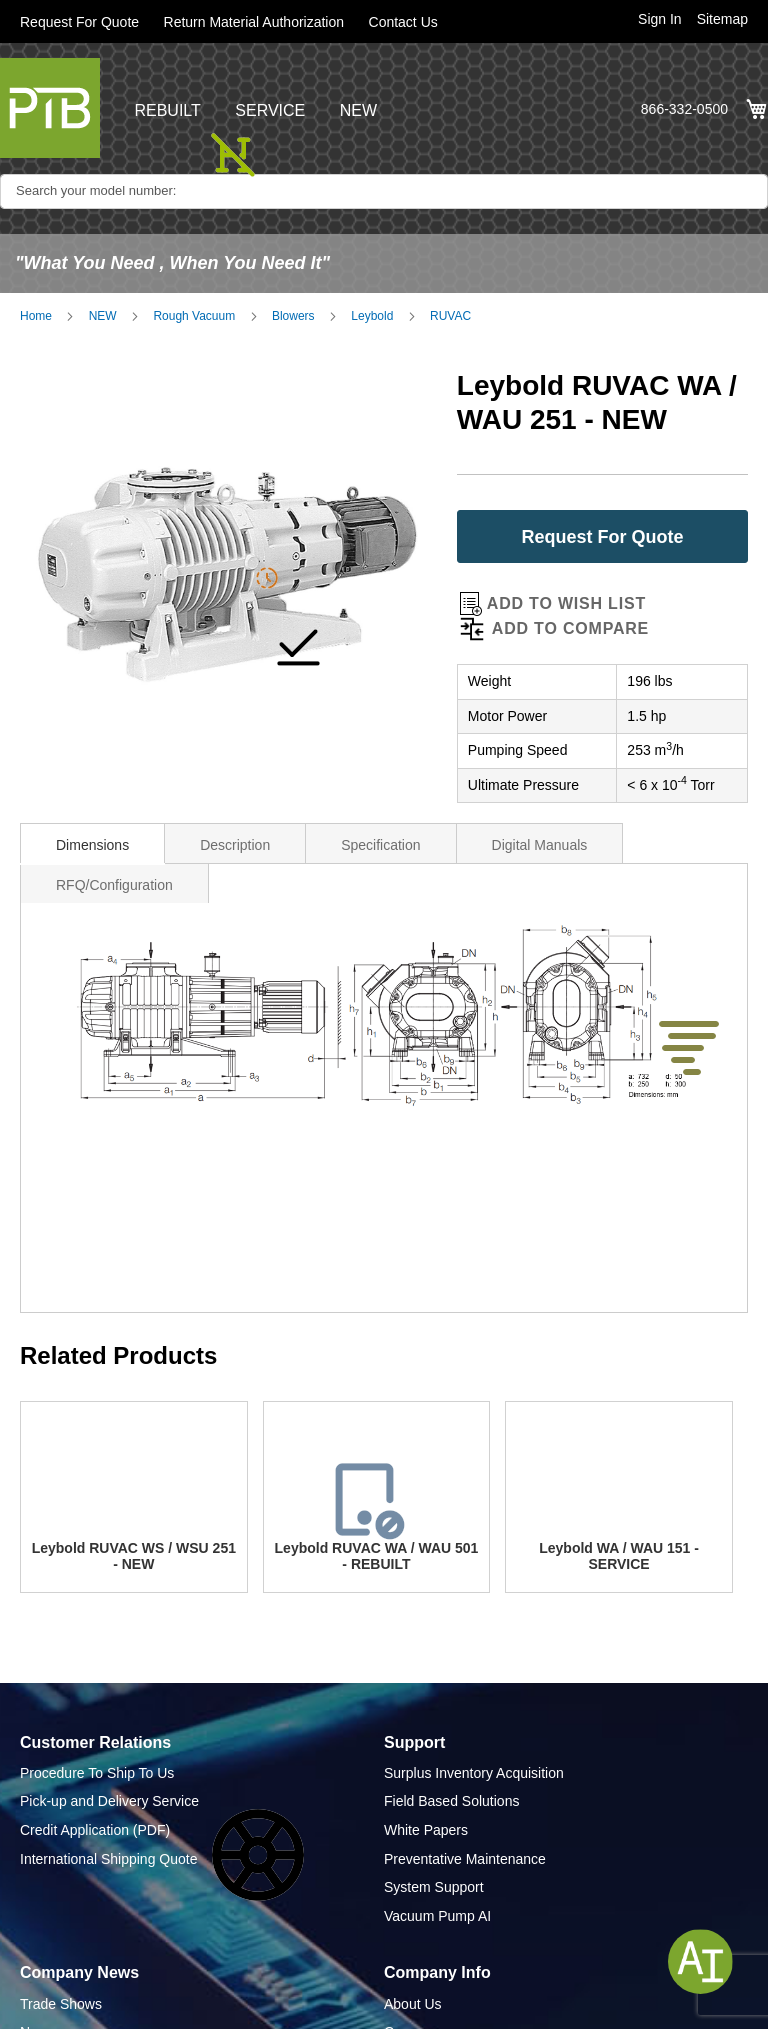 Image resolution: width=768 pixels, height=2029 pixels. Describe the element at coordinates (267, 578) in the screenshot. I see `toggle viewing history on or off` at that location.